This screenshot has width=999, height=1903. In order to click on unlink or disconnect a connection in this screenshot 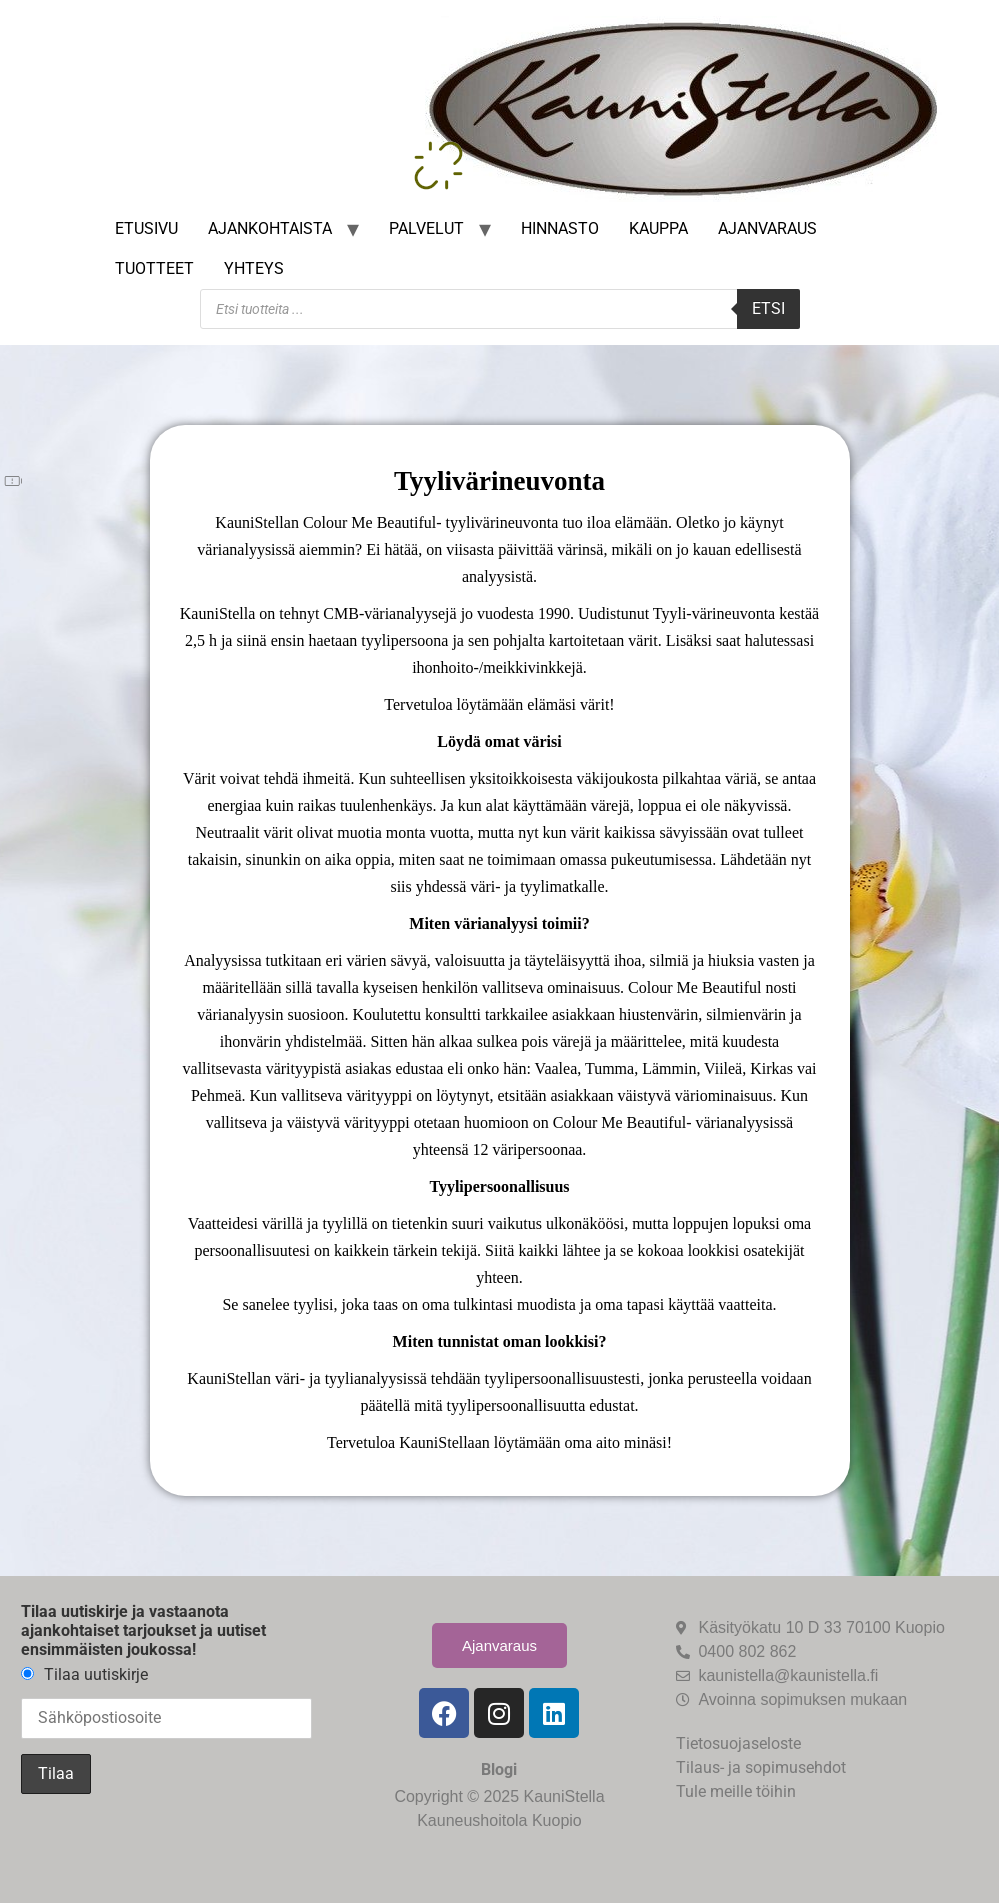, I will do `click(438, 165)`.